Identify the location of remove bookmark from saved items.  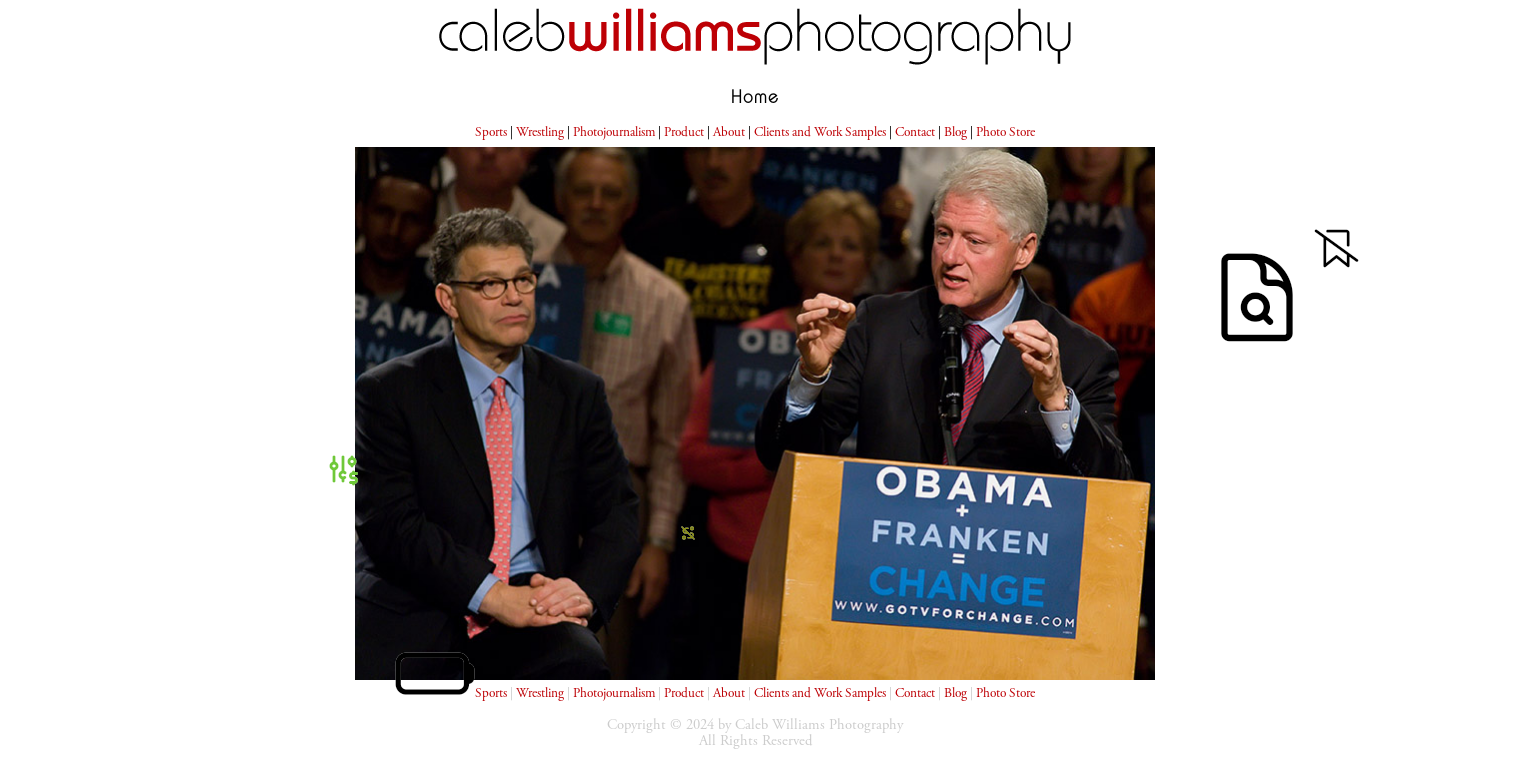
(1336, 248).